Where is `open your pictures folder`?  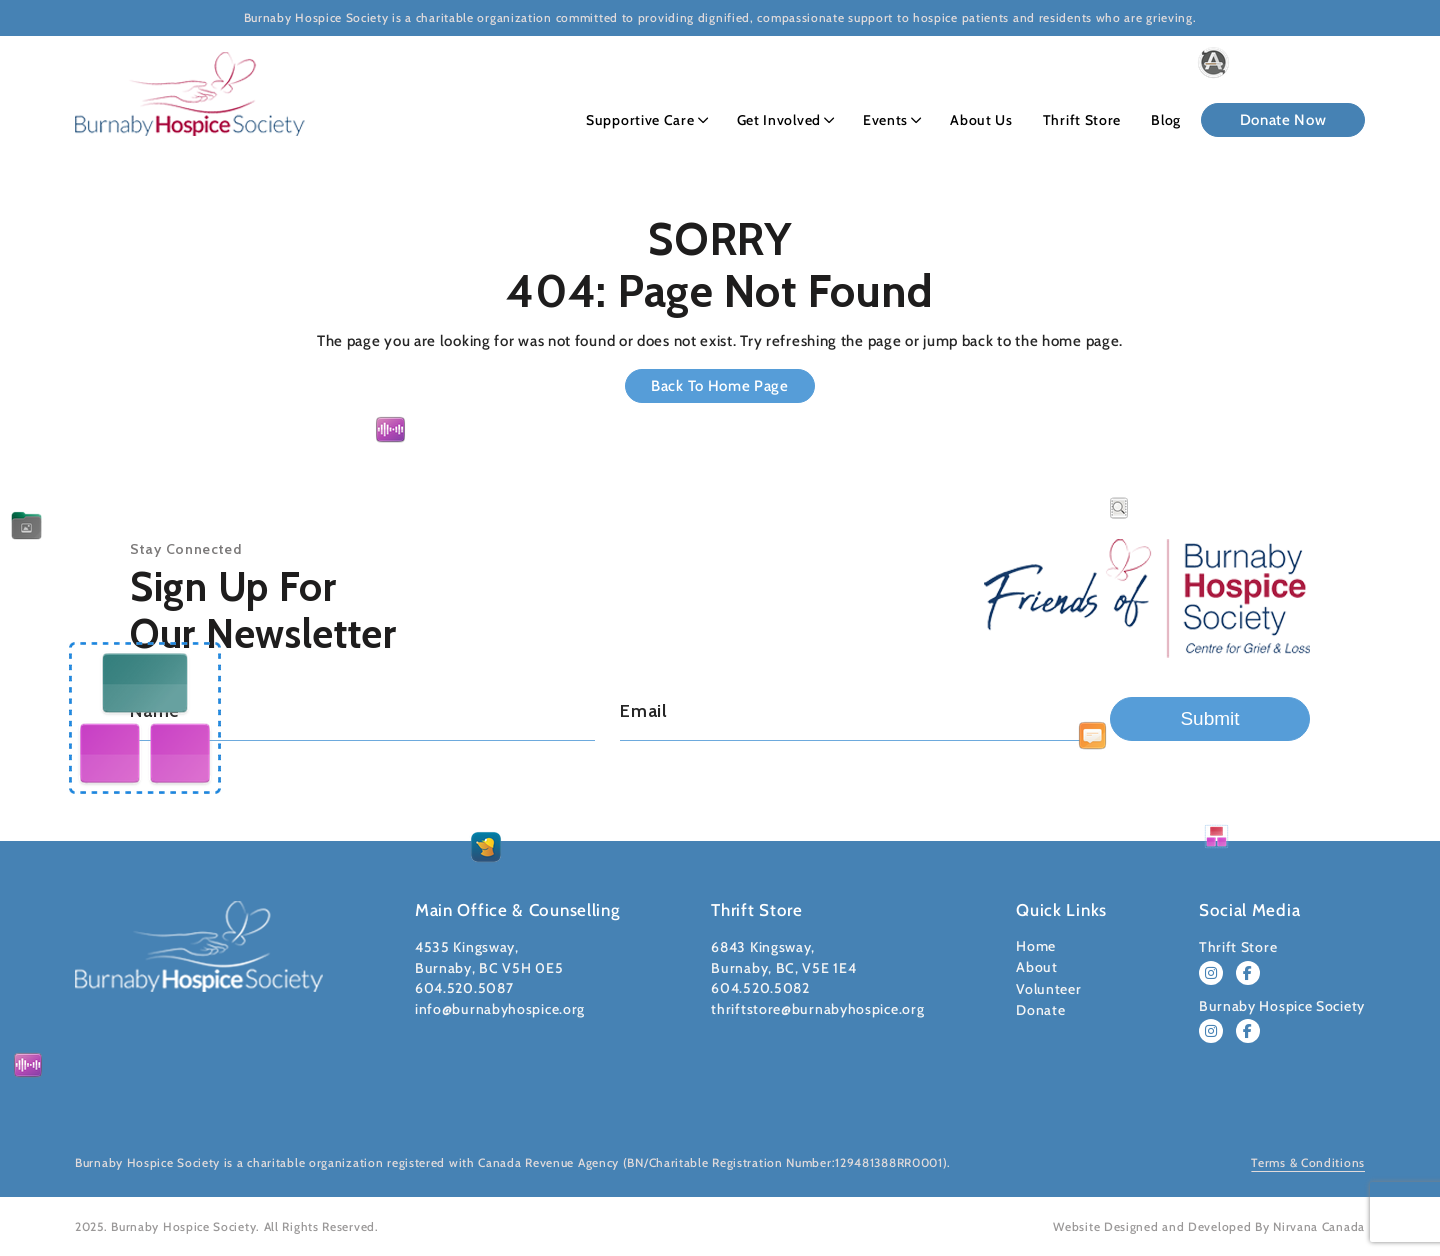 open your pictures folder is located at coordinates (26, 525).